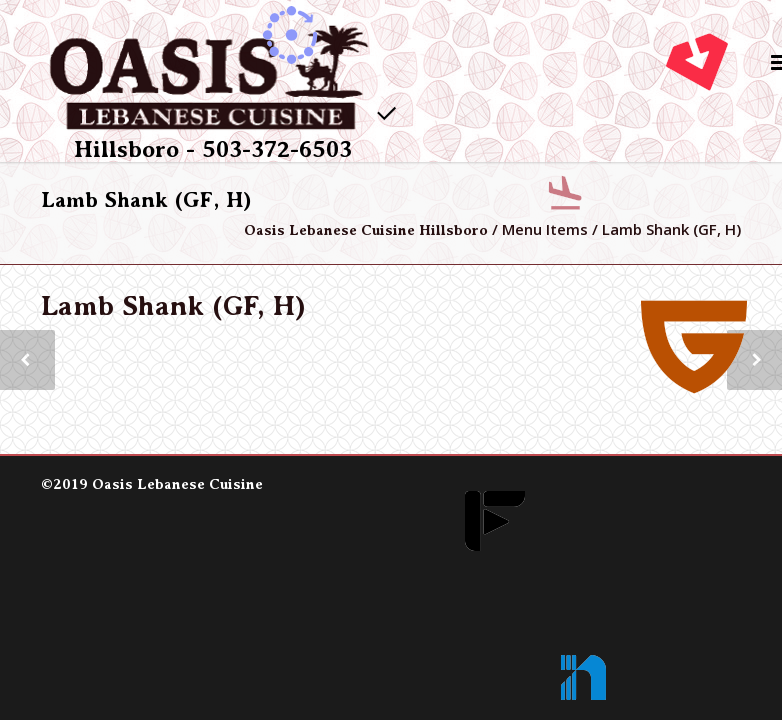 The height and width of the screenshot is (720, 782). What do you see at coordinates (565, 193) in the screenshot?
I see `indicates arriving flight status` at bounding box center [565, 193].